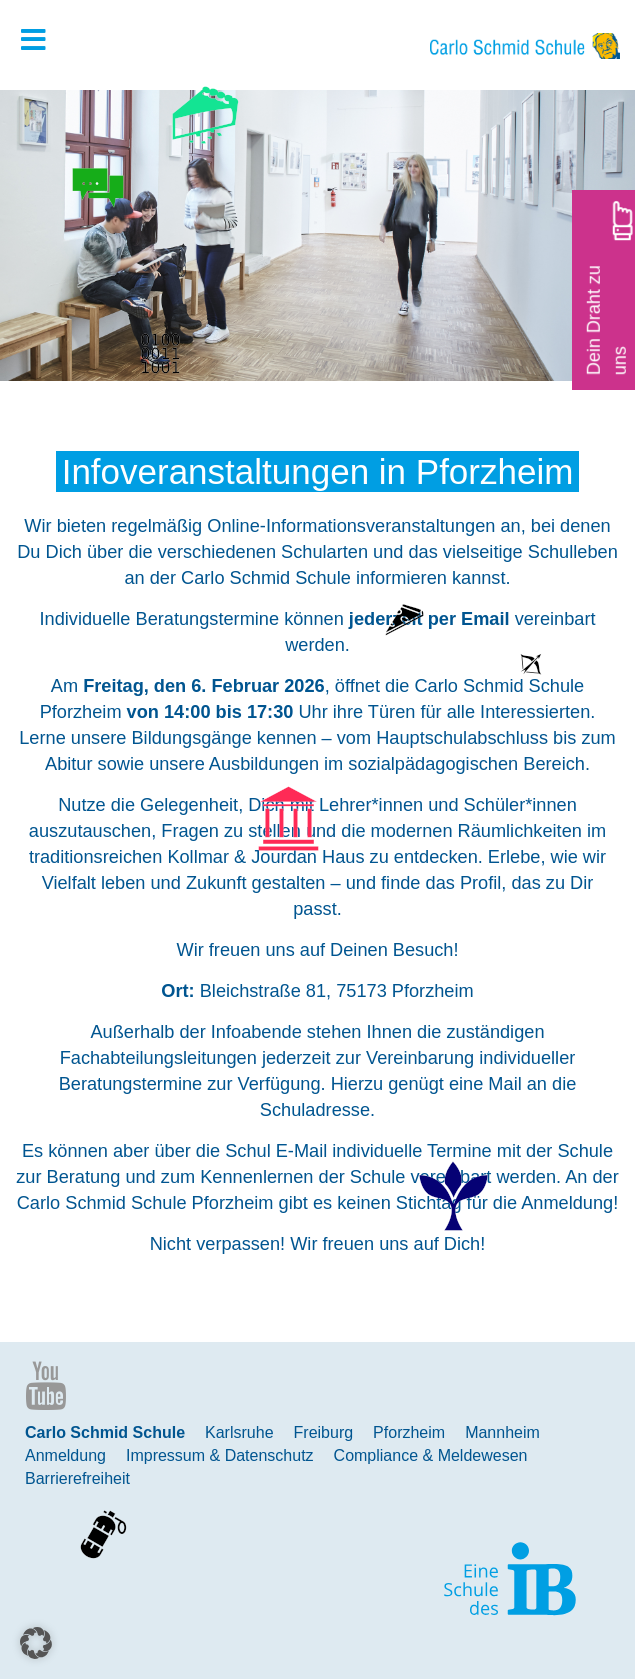 The width and height of the screenshot is (635, 1679). Describe the element at coordinates (453, 1196) in the screenshot. I see `indicates new growth or beginner status` at that location.